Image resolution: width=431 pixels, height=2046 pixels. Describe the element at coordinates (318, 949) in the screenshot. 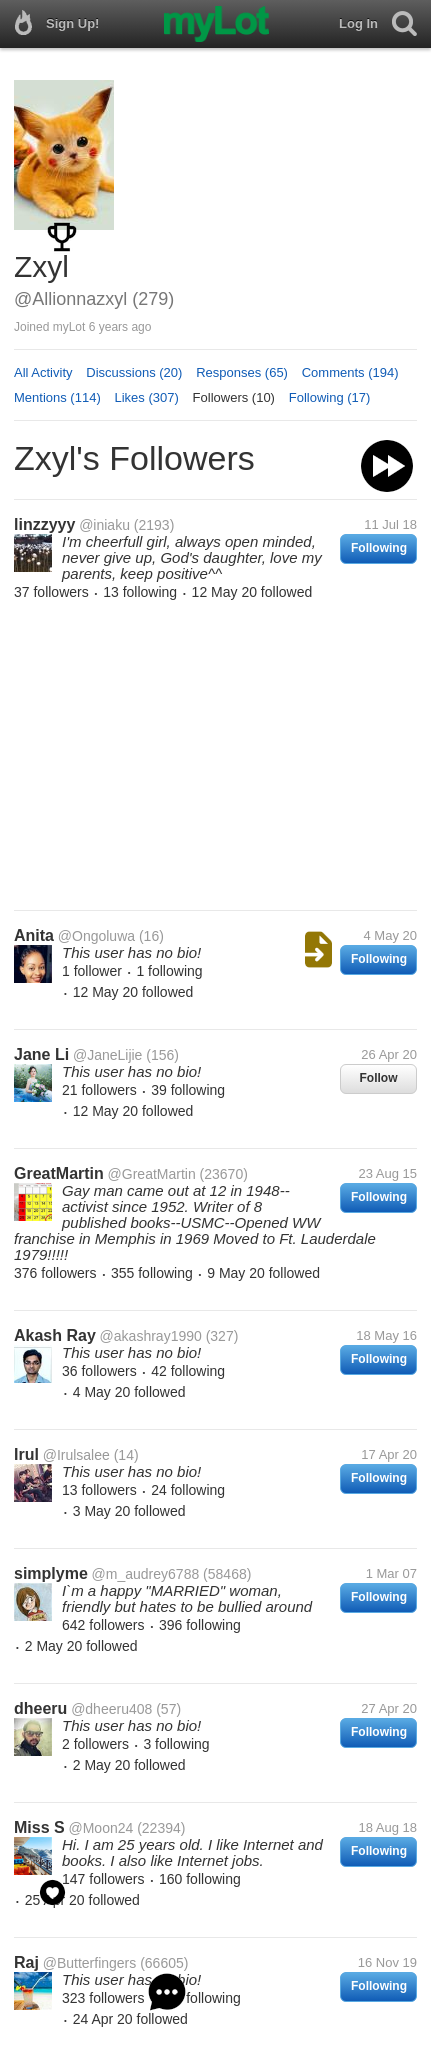

I see `import file or document` at that location.